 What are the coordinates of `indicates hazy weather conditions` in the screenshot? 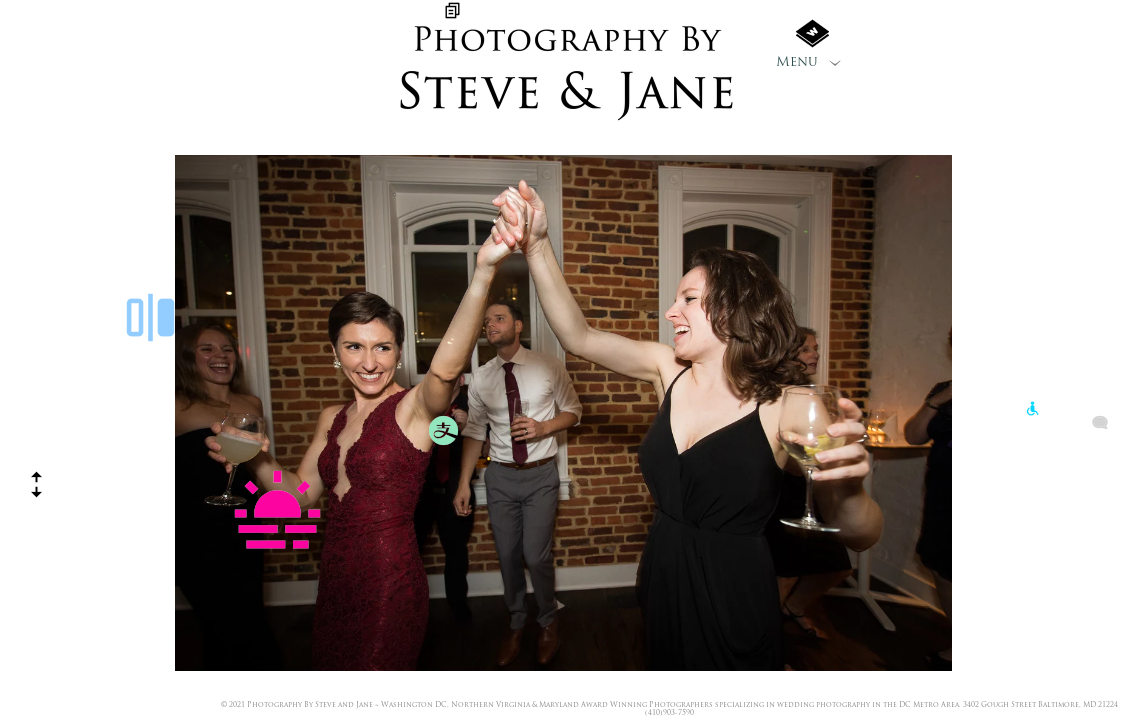 It's located at (277, 513).